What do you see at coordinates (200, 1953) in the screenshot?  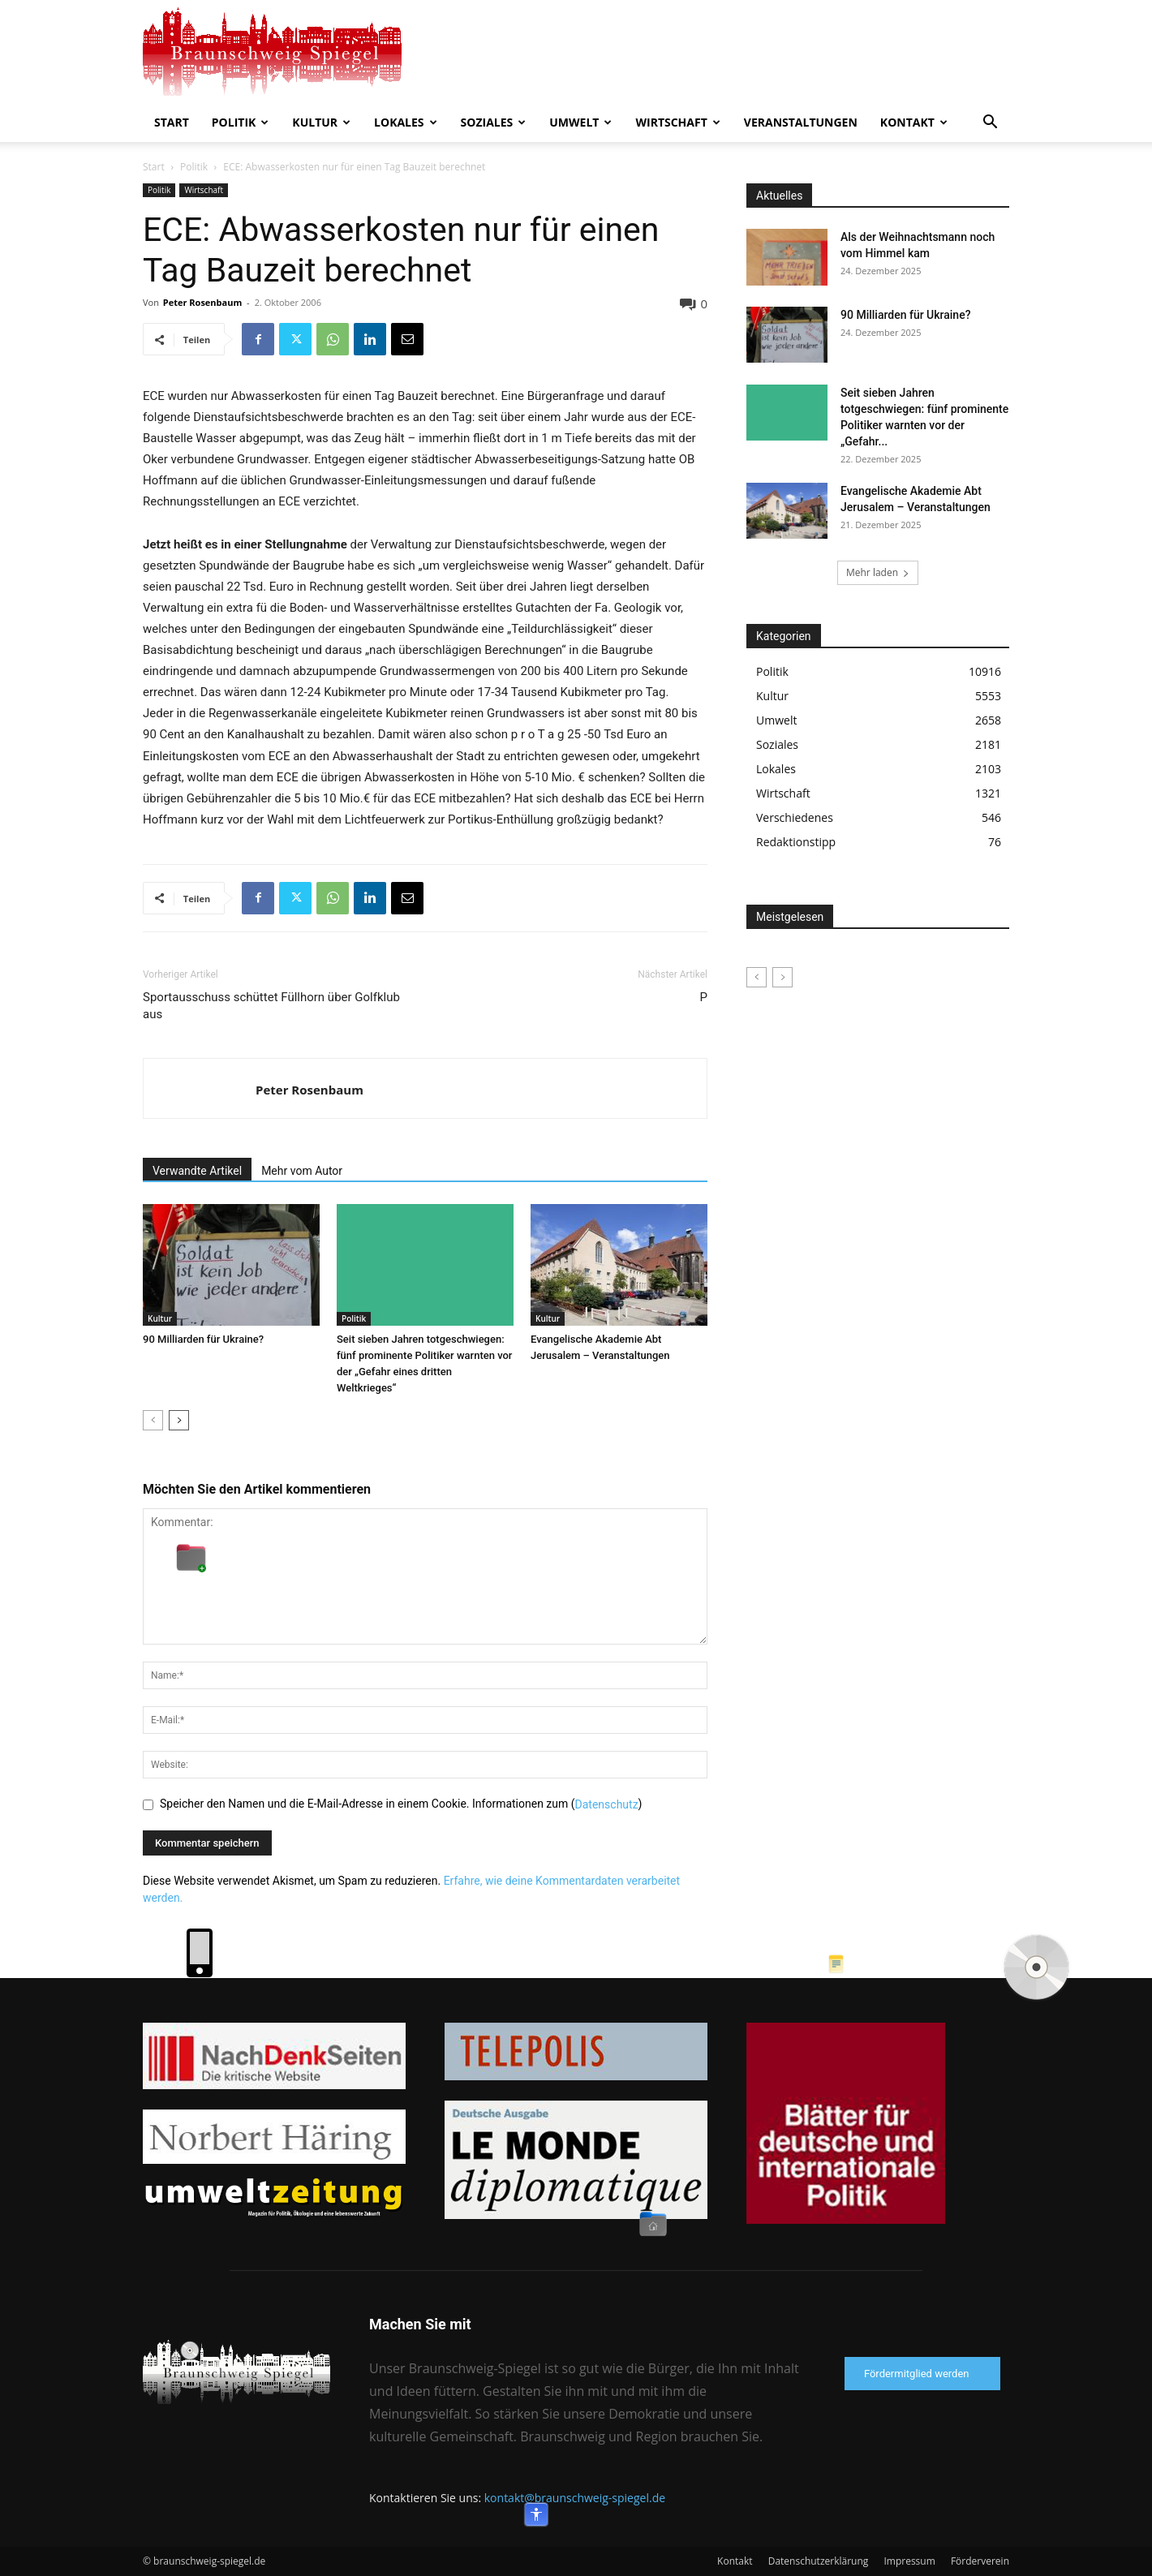 I see `iPod Nano device connected to your Mac` at bounding box center [200, 1953].